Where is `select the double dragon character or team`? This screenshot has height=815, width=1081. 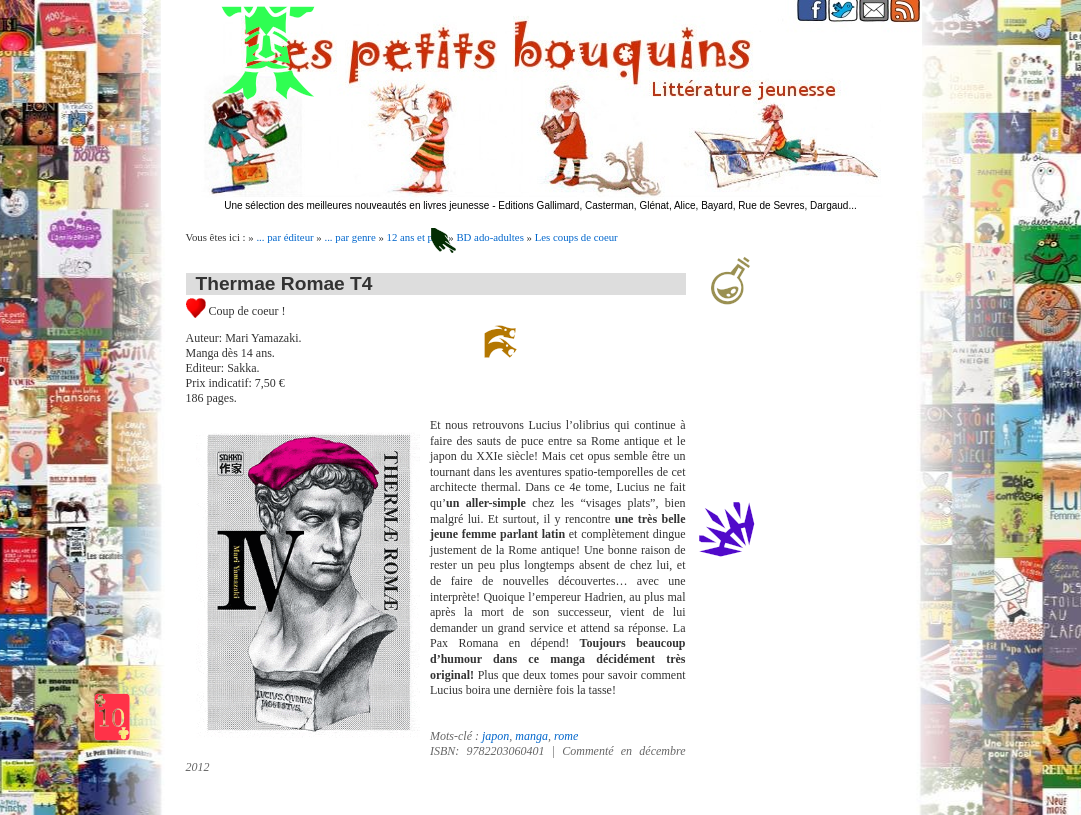
select the double dragon character or team is located at coordinates (500, 341).